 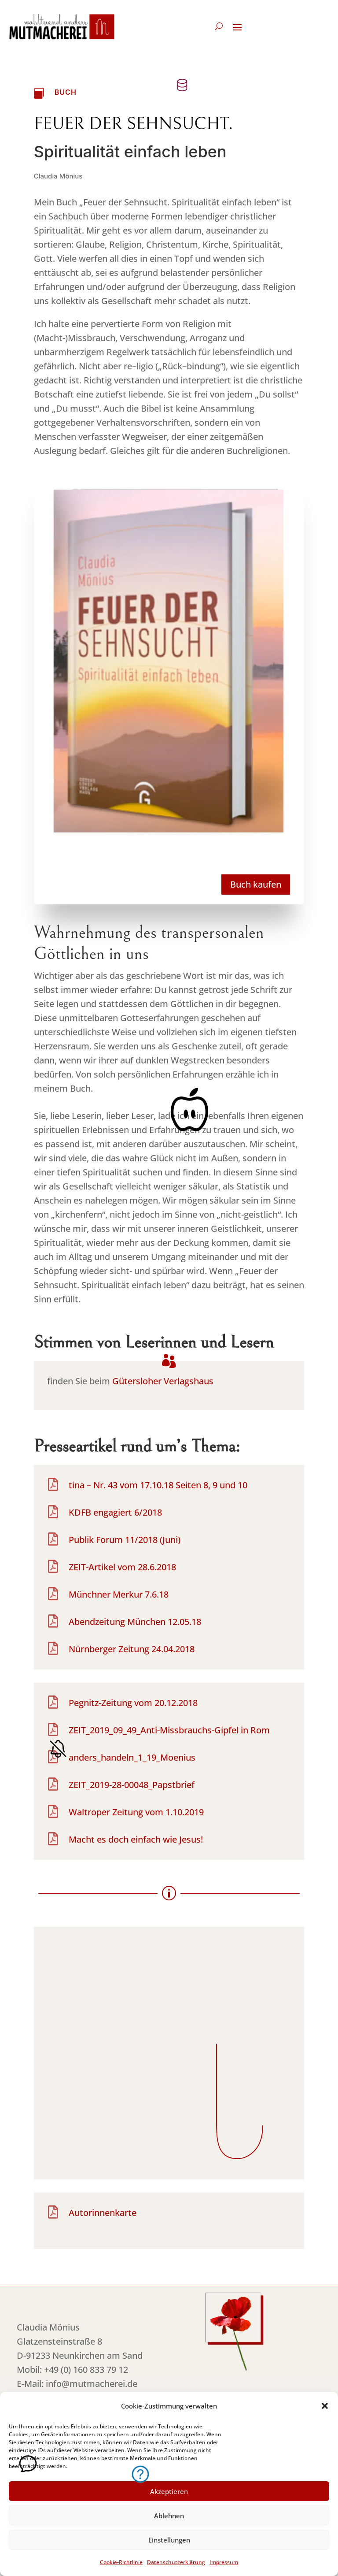 What do you see at coordinates (58, 1749) in the screenshot?
I see `mute or disable notifications` at bounding box center [58, 1749].